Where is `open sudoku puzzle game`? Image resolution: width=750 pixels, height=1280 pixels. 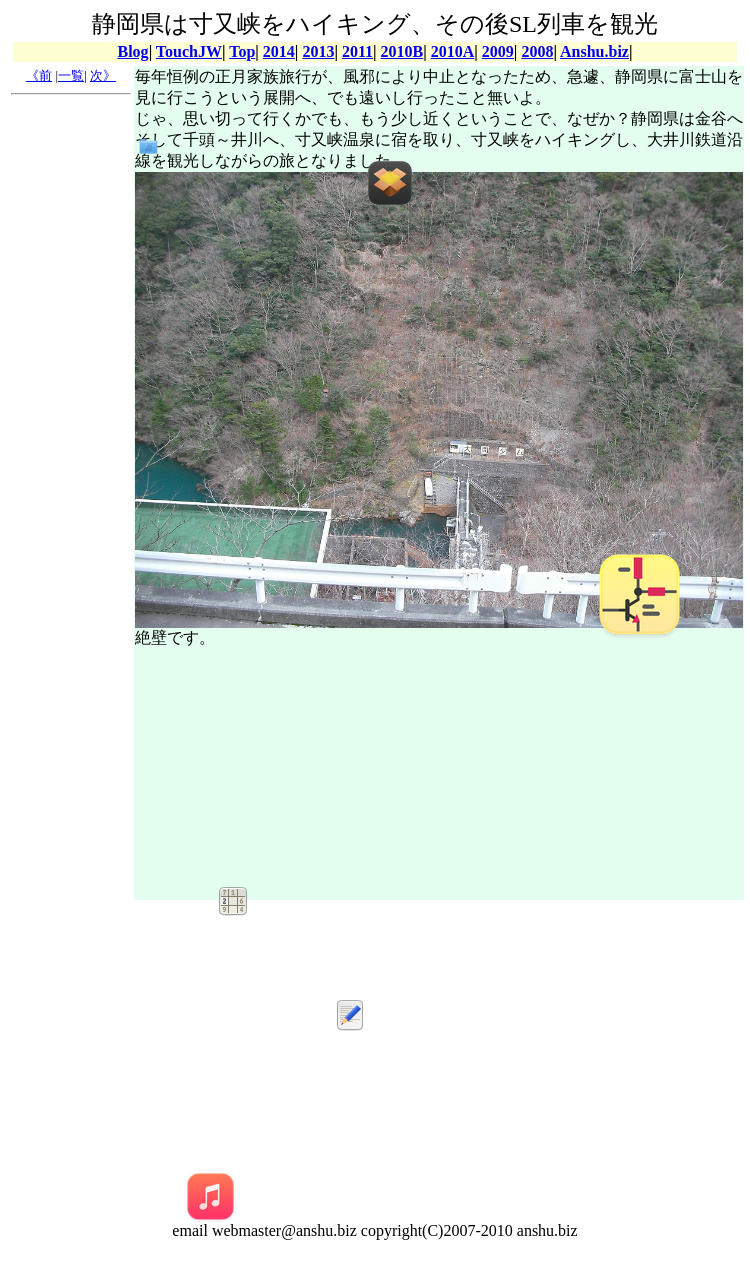
open sudoku puzzle game is located at coordinates (233, 901).